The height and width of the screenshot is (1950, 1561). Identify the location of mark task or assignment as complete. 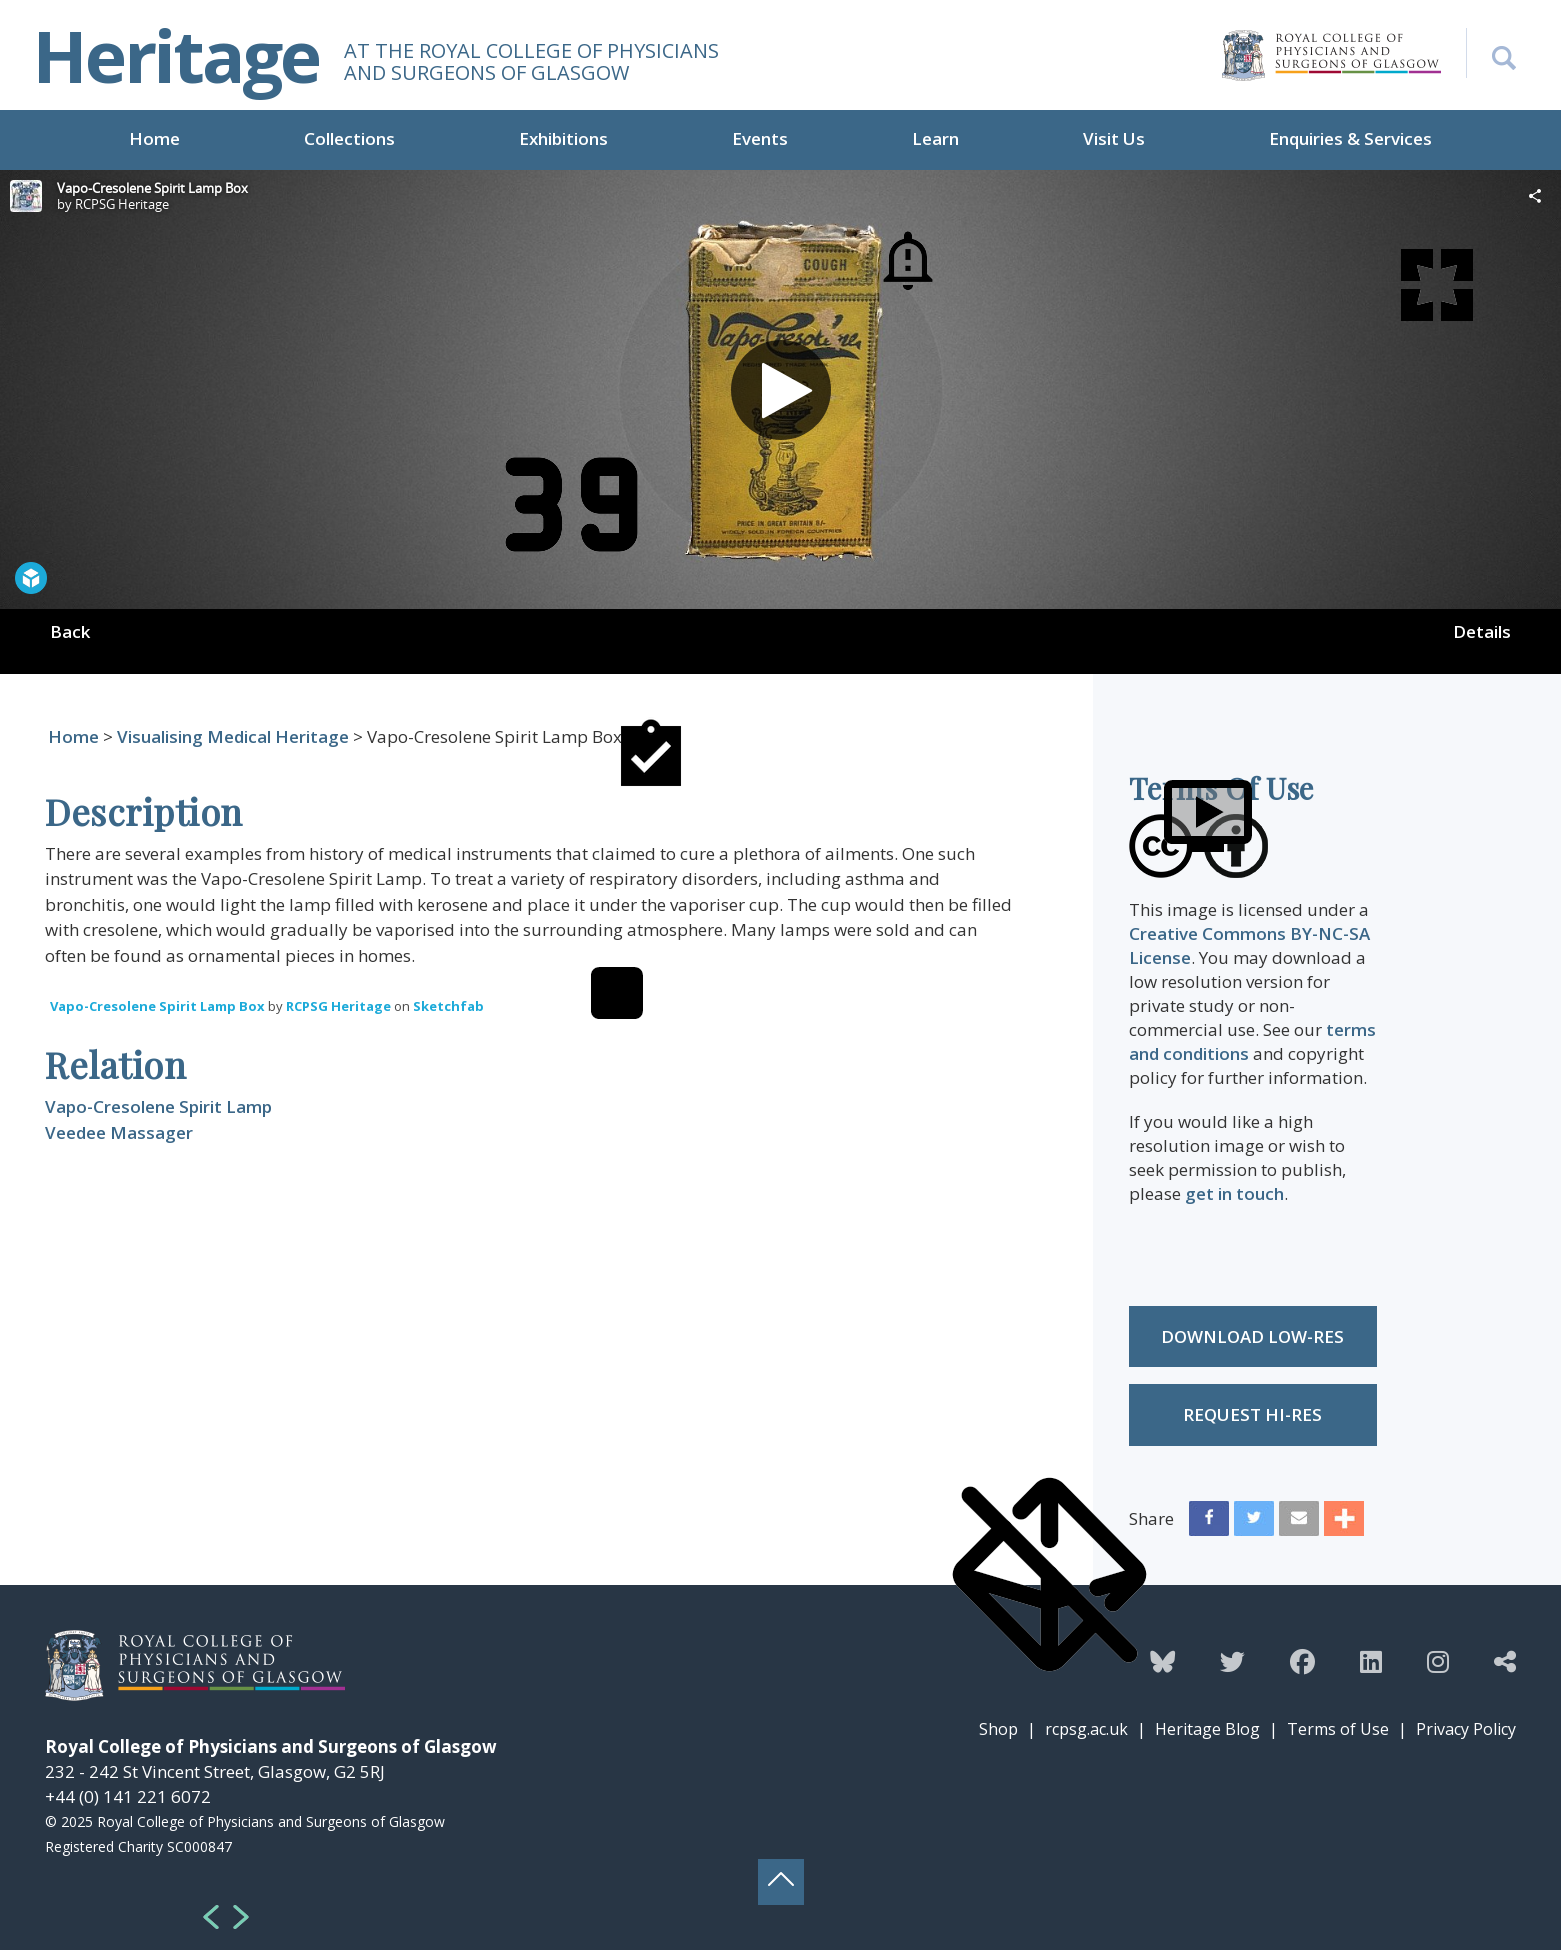
(651, 756).